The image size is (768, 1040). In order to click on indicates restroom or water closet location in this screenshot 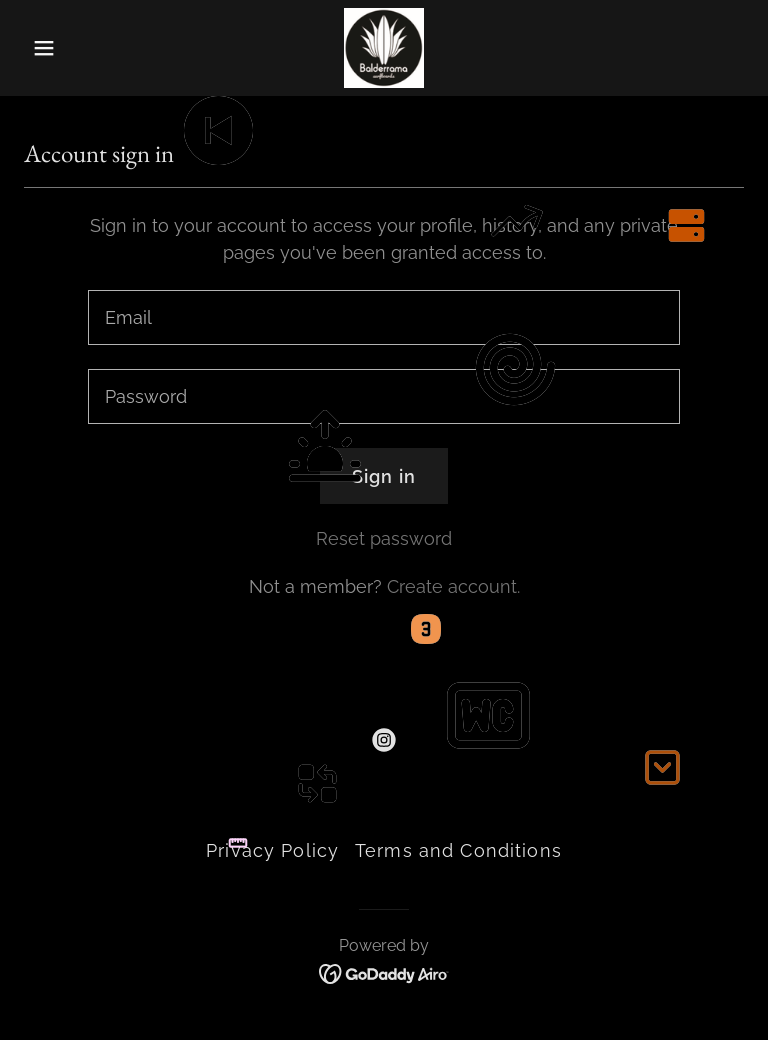, I will do `click(488, 715)`.